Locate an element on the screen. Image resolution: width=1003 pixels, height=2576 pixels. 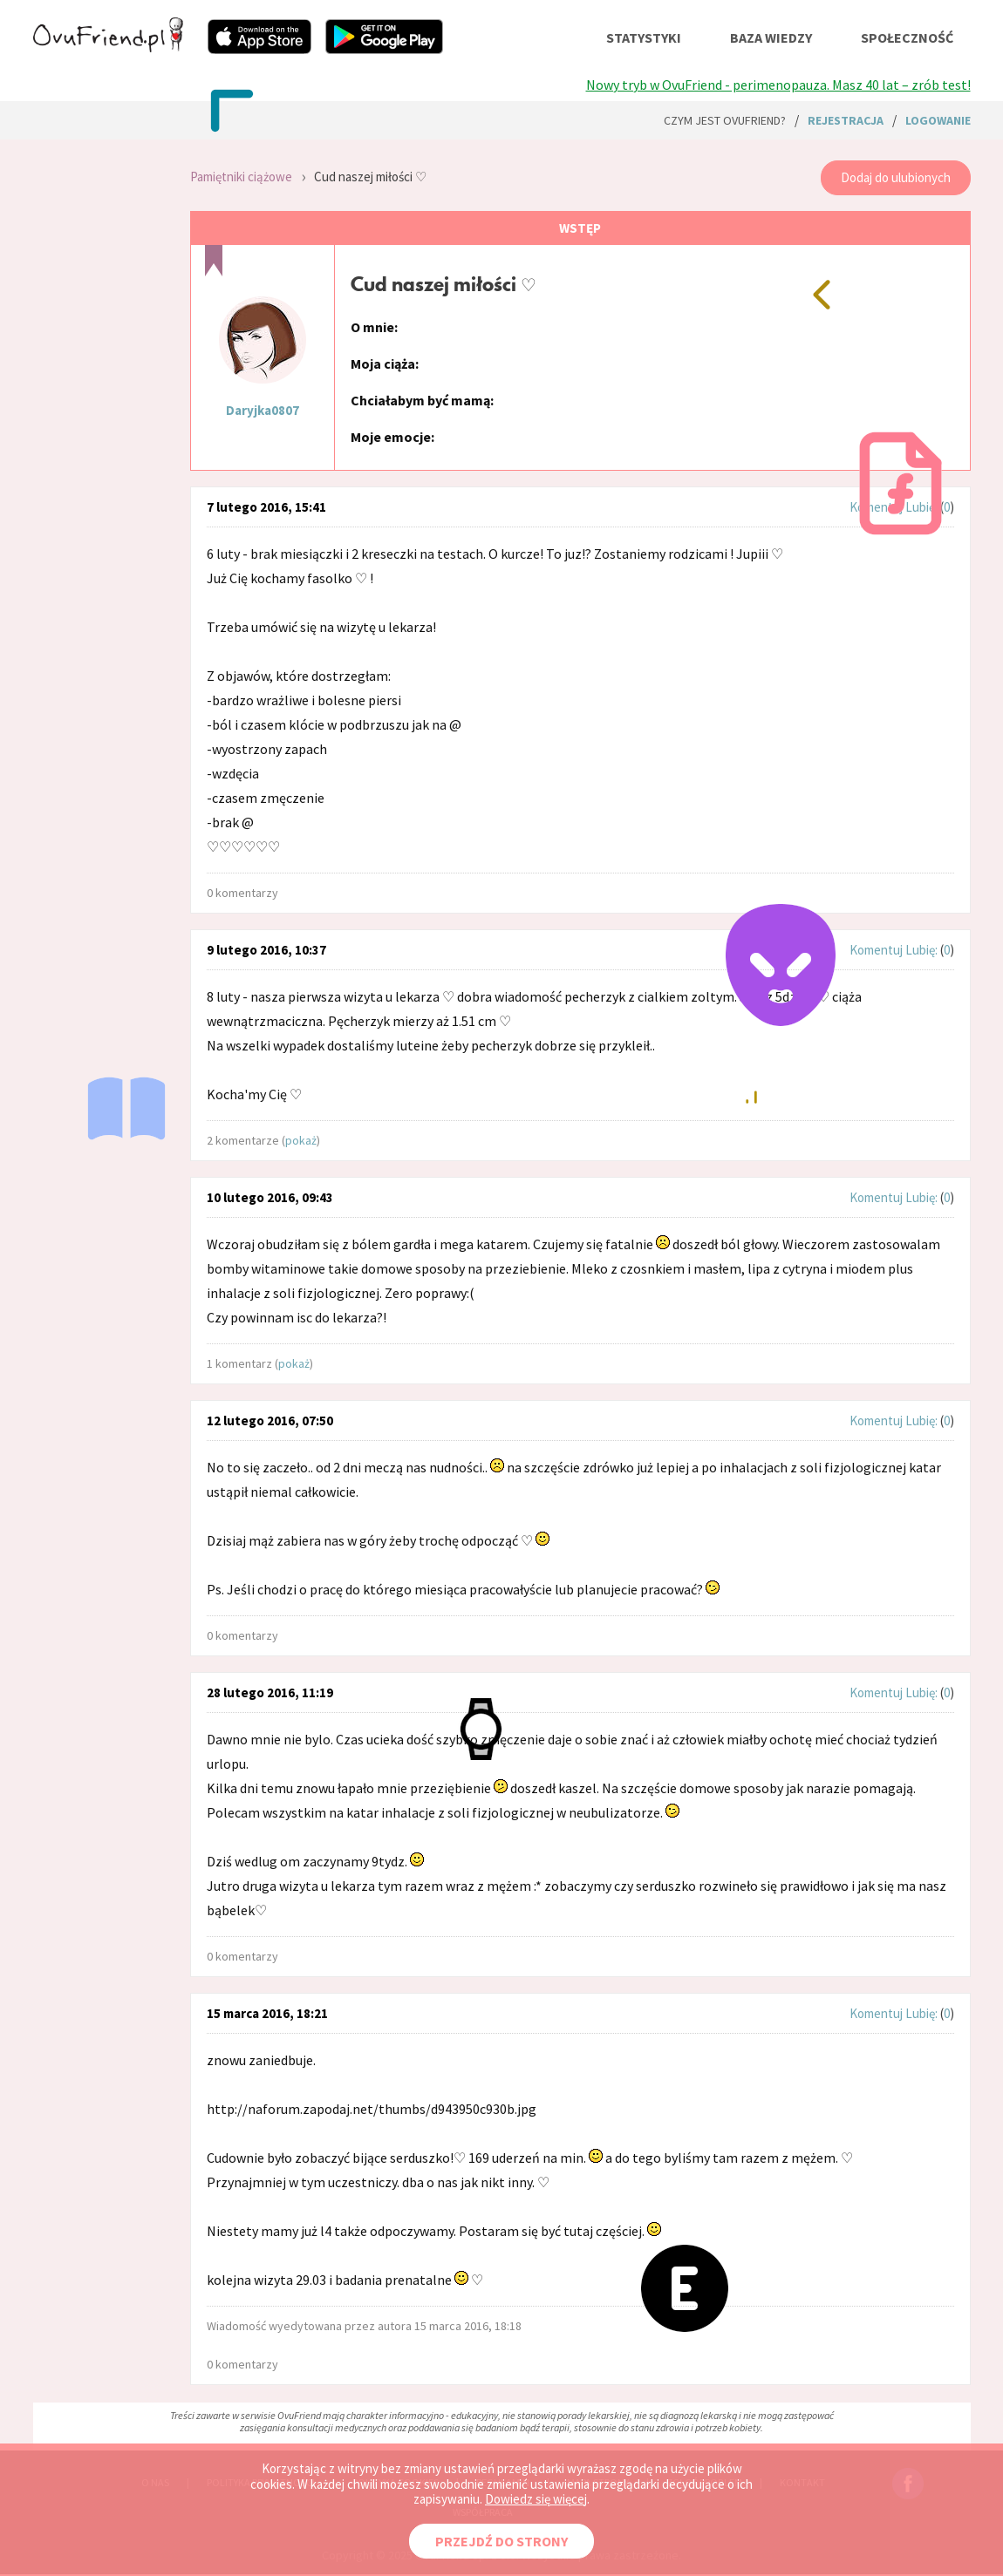
indicates an "E" rating or category is located at coordinates (685, 2288).